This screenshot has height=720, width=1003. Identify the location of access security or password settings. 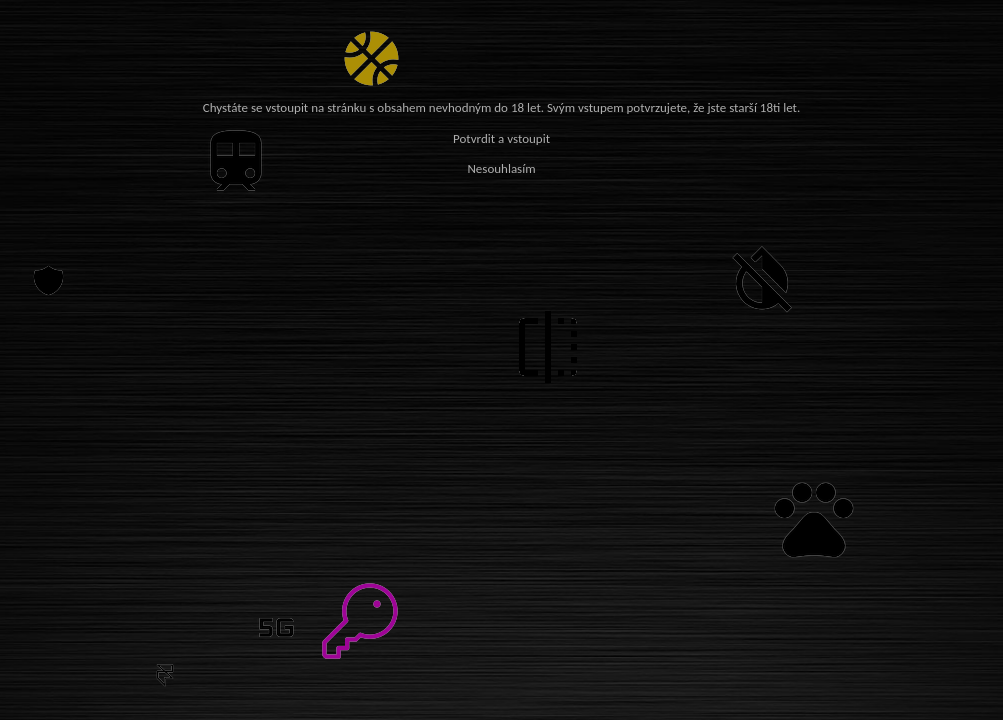
(358, 622).